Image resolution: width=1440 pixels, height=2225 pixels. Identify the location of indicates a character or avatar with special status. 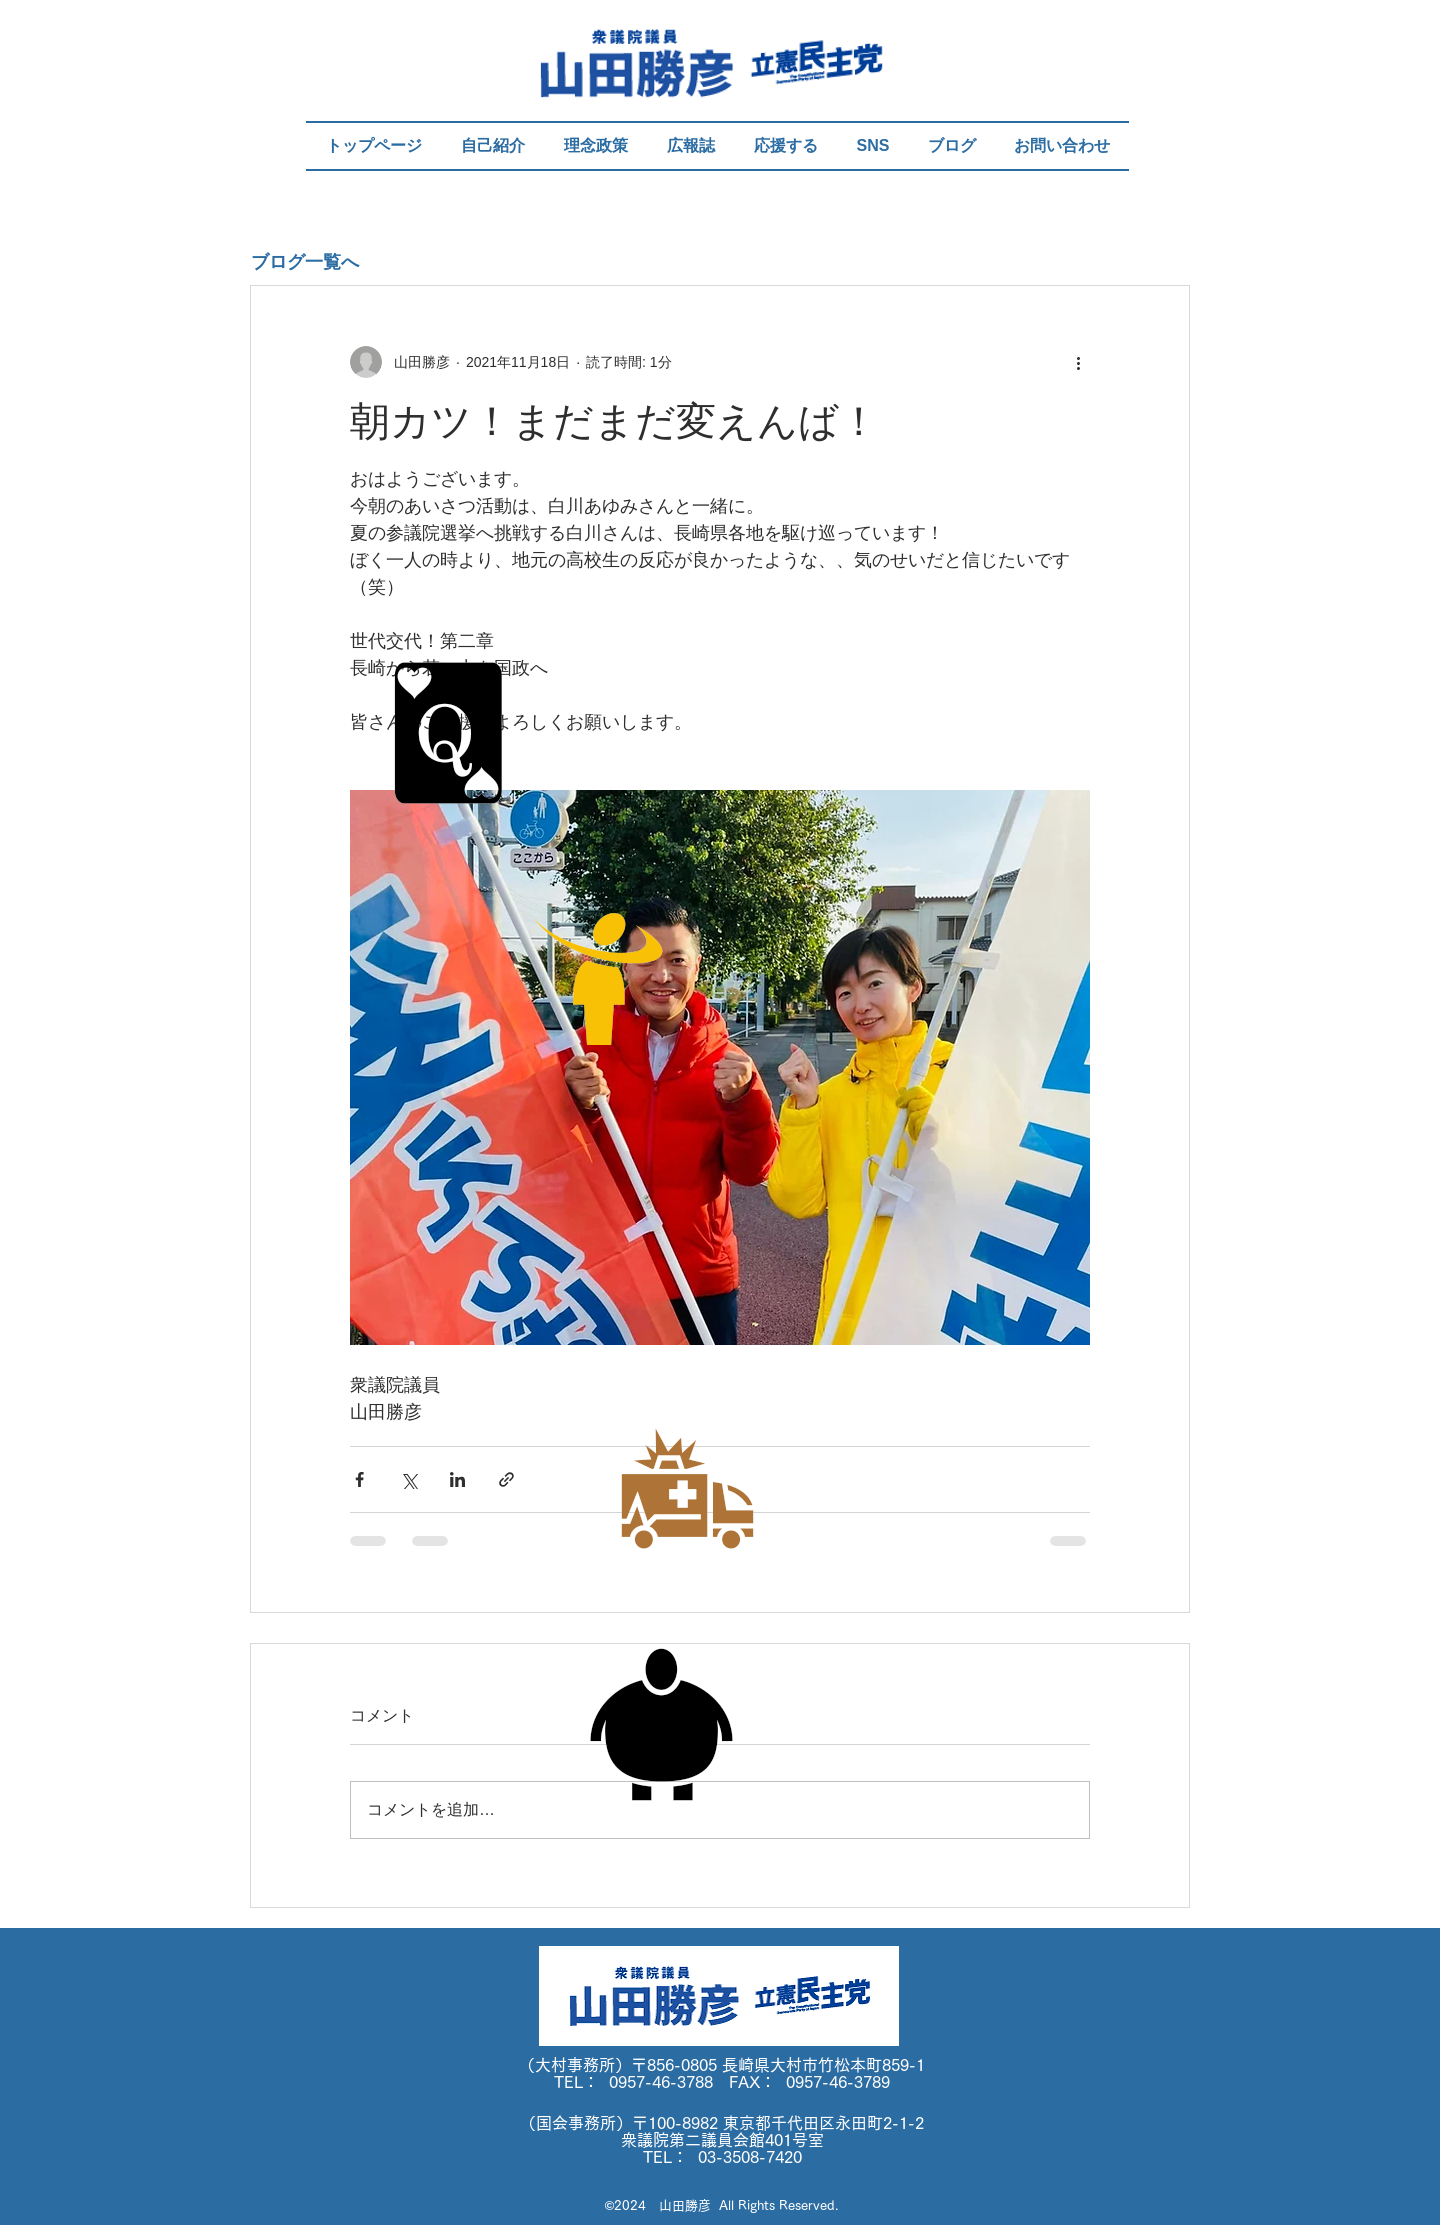
(597, 979).